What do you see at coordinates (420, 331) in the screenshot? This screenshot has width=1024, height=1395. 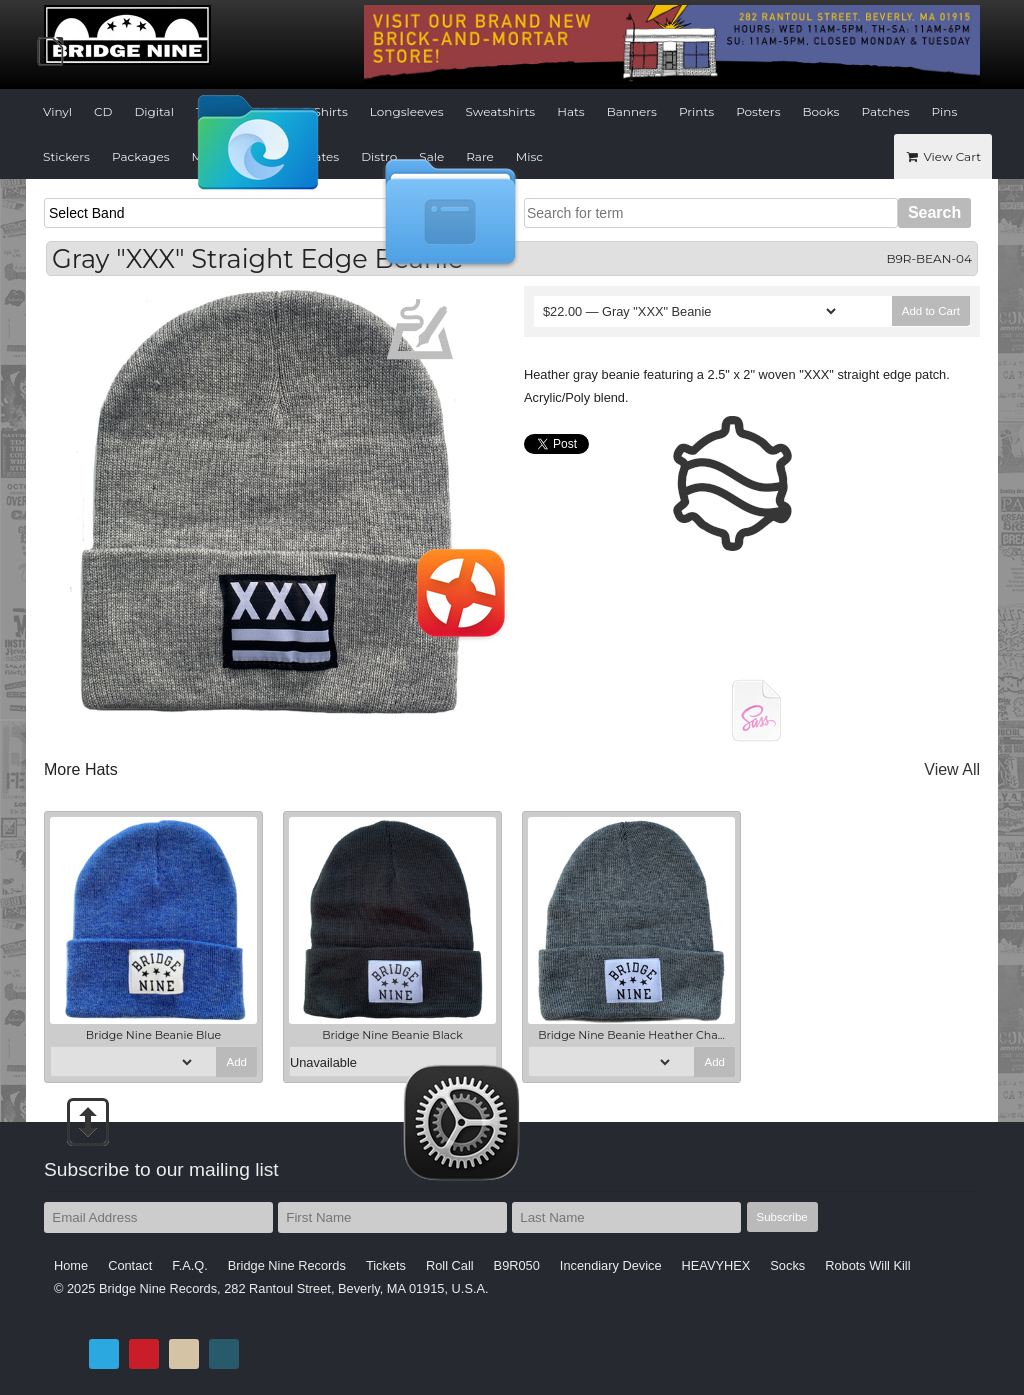 I see `connect a drawing tablet or stylus input device` at bounding box center [420, 331].